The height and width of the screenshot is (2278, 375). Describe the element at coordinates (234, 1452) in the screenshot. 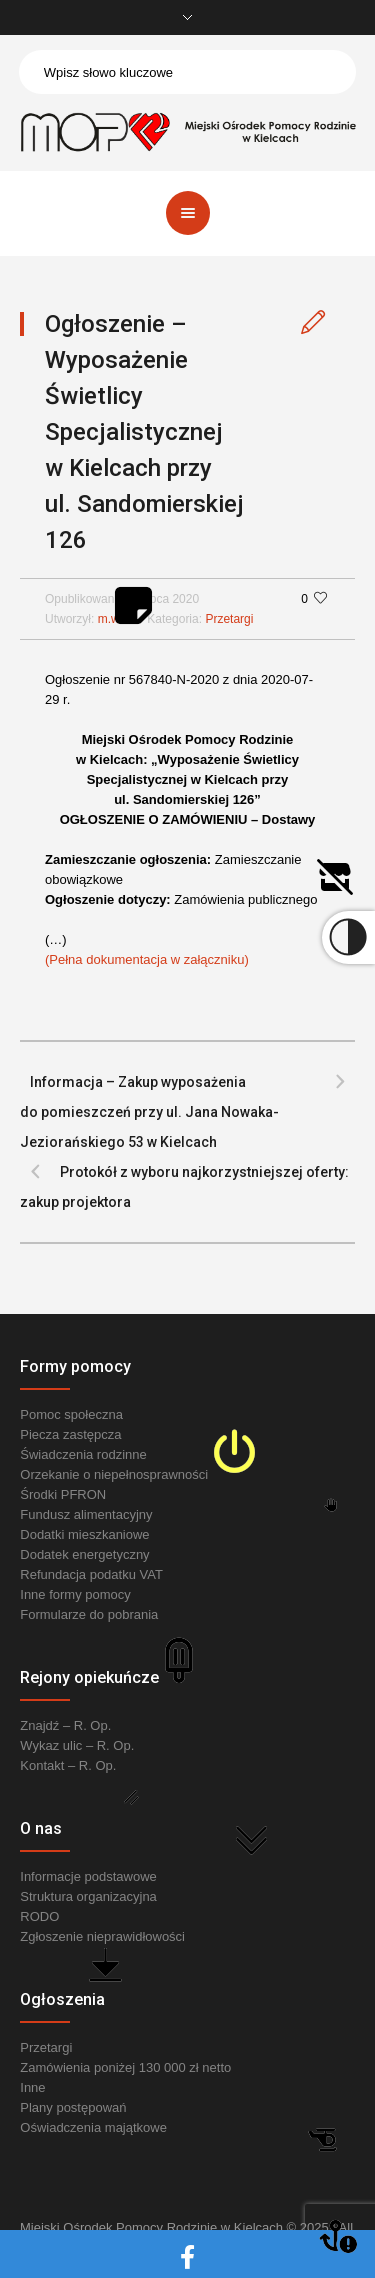

I see `turn off or shut down the device` at that location.